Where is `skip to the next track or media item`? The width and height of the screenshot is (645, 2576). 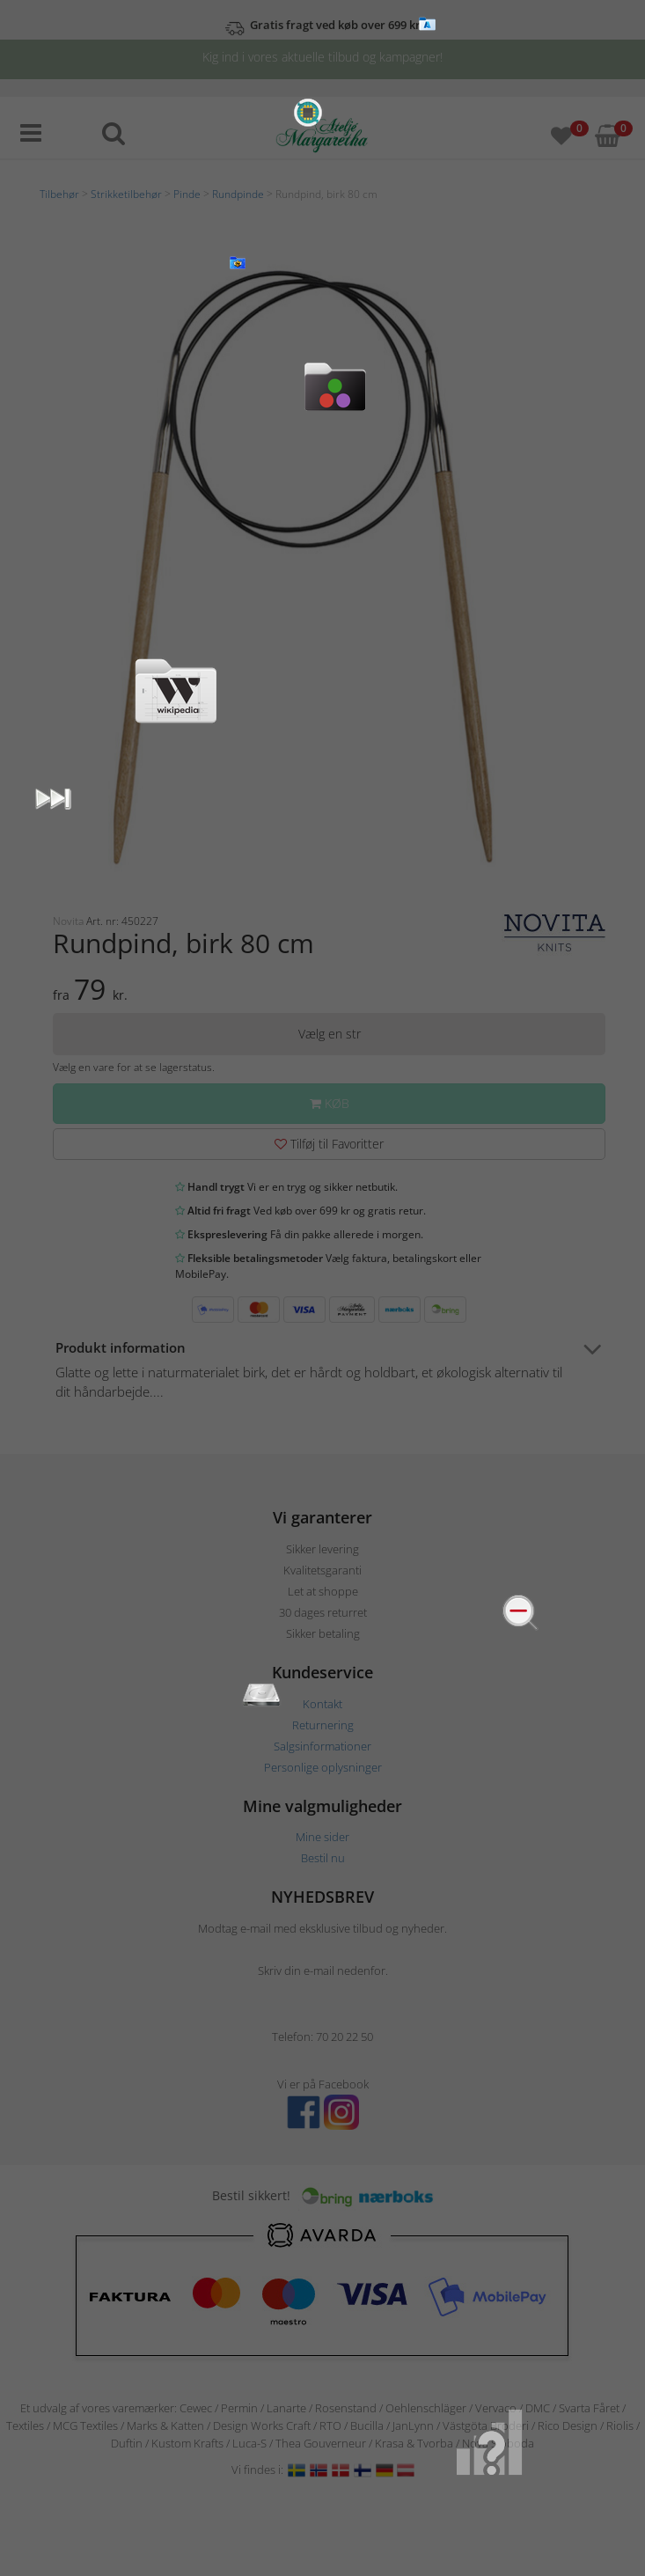 skip to the next track or media item is located at coordinates (53, 798).